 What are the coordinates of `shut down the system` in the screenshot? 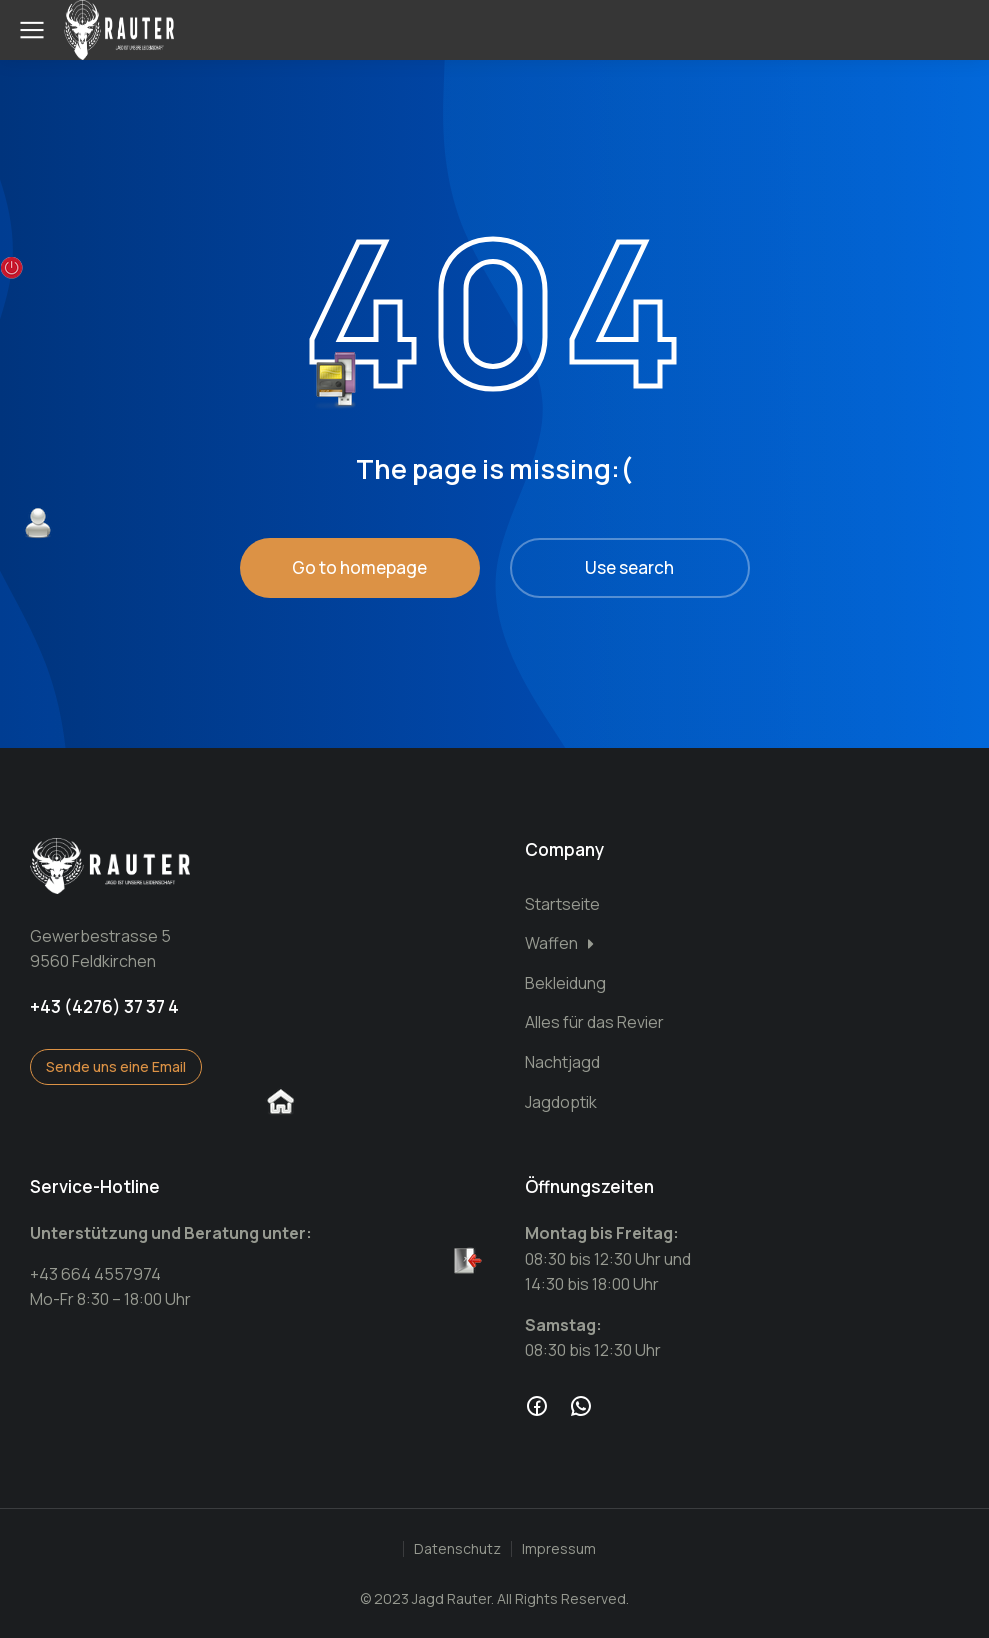 It's located at (12, 268).